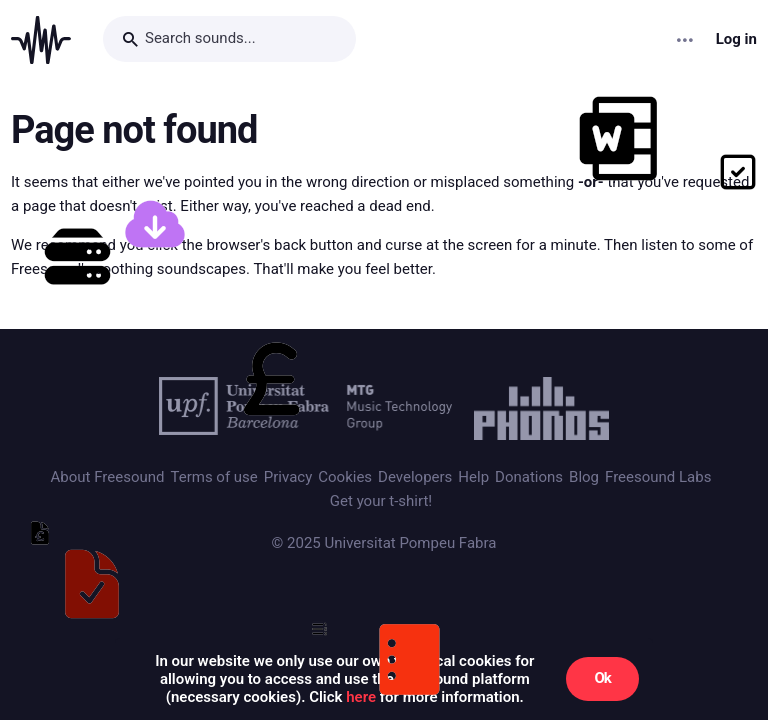  What do you see at coordinates (320, 629) in the screenshot?
I see `switch to right-to-left numbered list format` at bounding box center [320, 629].